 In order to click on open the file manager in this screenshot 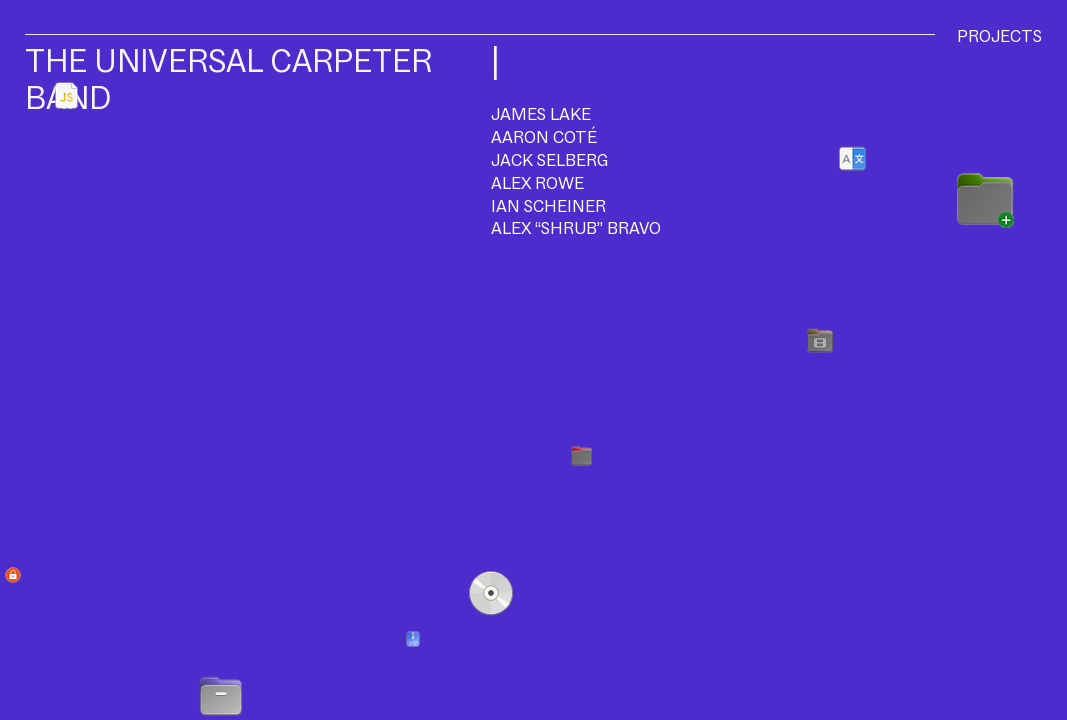, I will do `click(221, 696)`.